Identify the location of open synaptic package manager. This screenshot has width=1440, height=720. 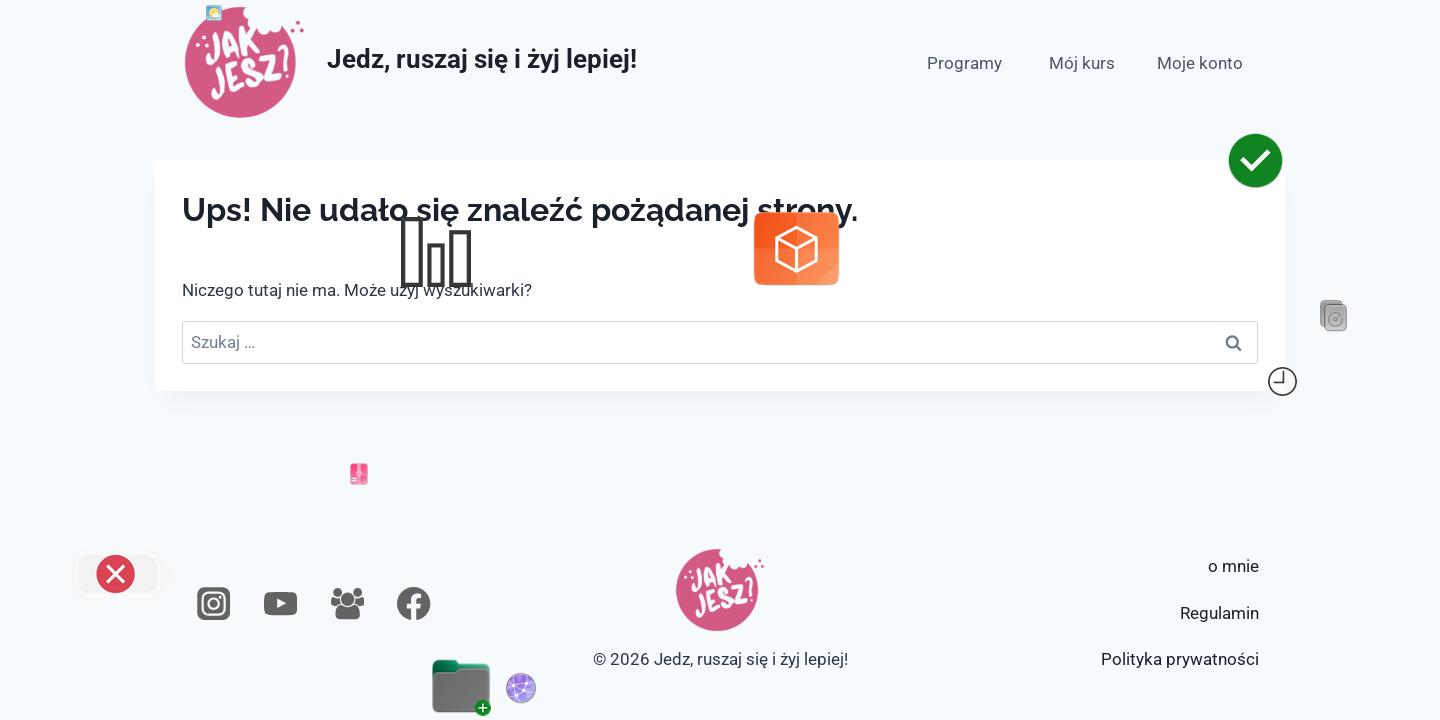
(359, 474).